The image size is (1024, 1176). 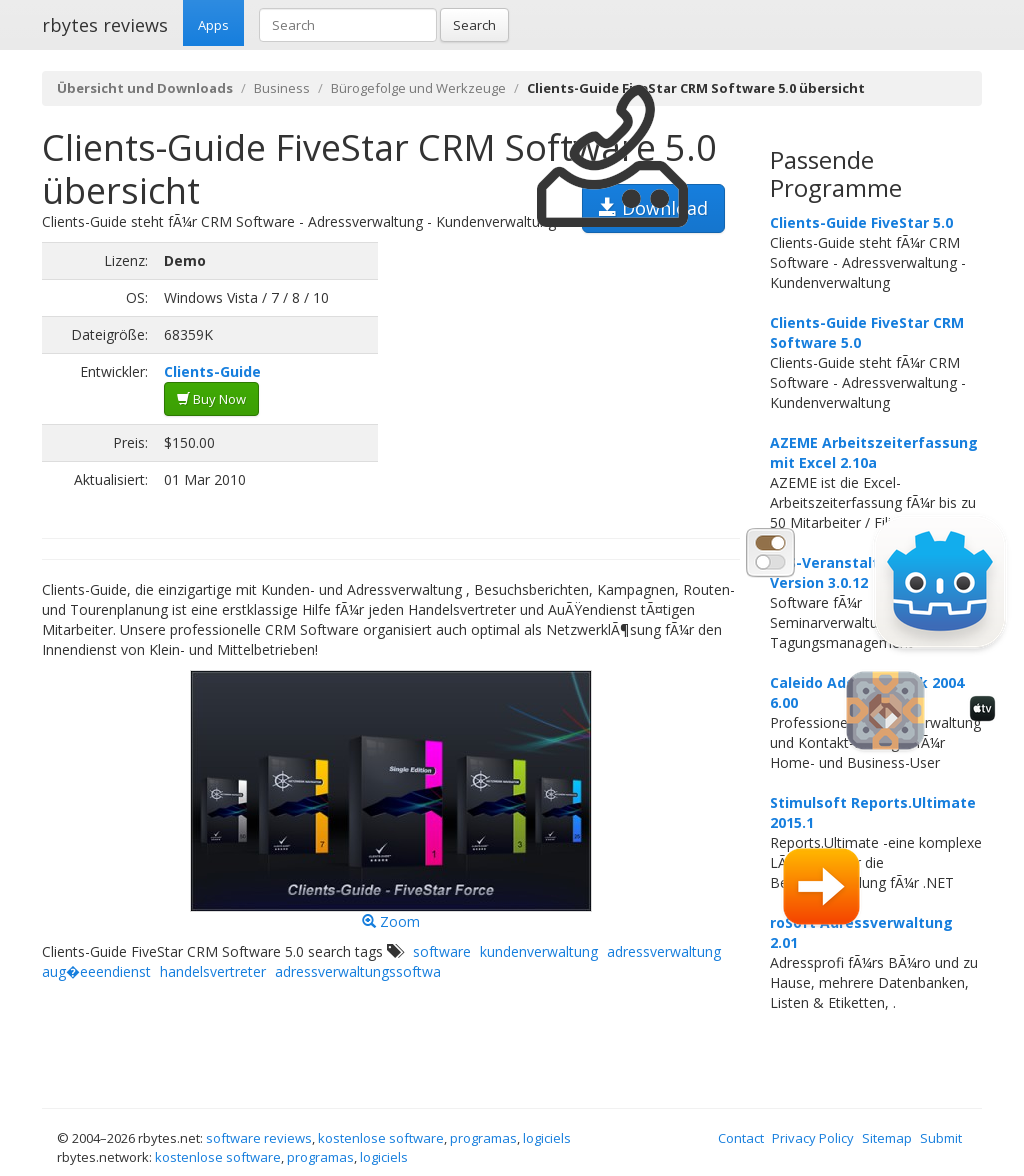 I want to click on indicates modem or dial-up connection status, so click(x=612, y=151).